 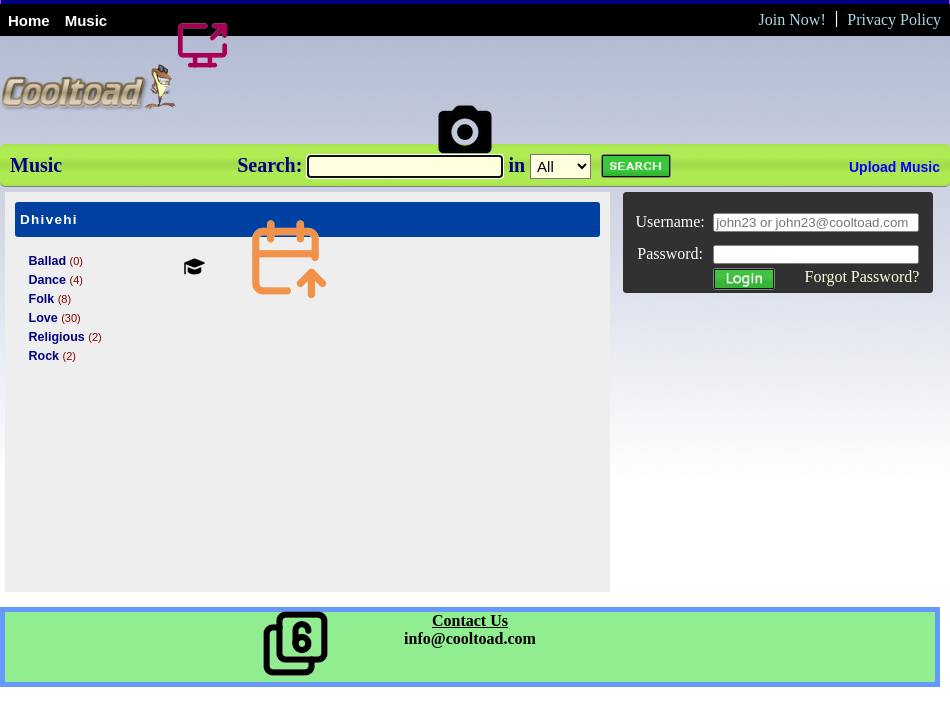 What do you see at coordinates (202, 45) in the screenshot?
I see `share your screen with others` at bounding box center [202, 45].